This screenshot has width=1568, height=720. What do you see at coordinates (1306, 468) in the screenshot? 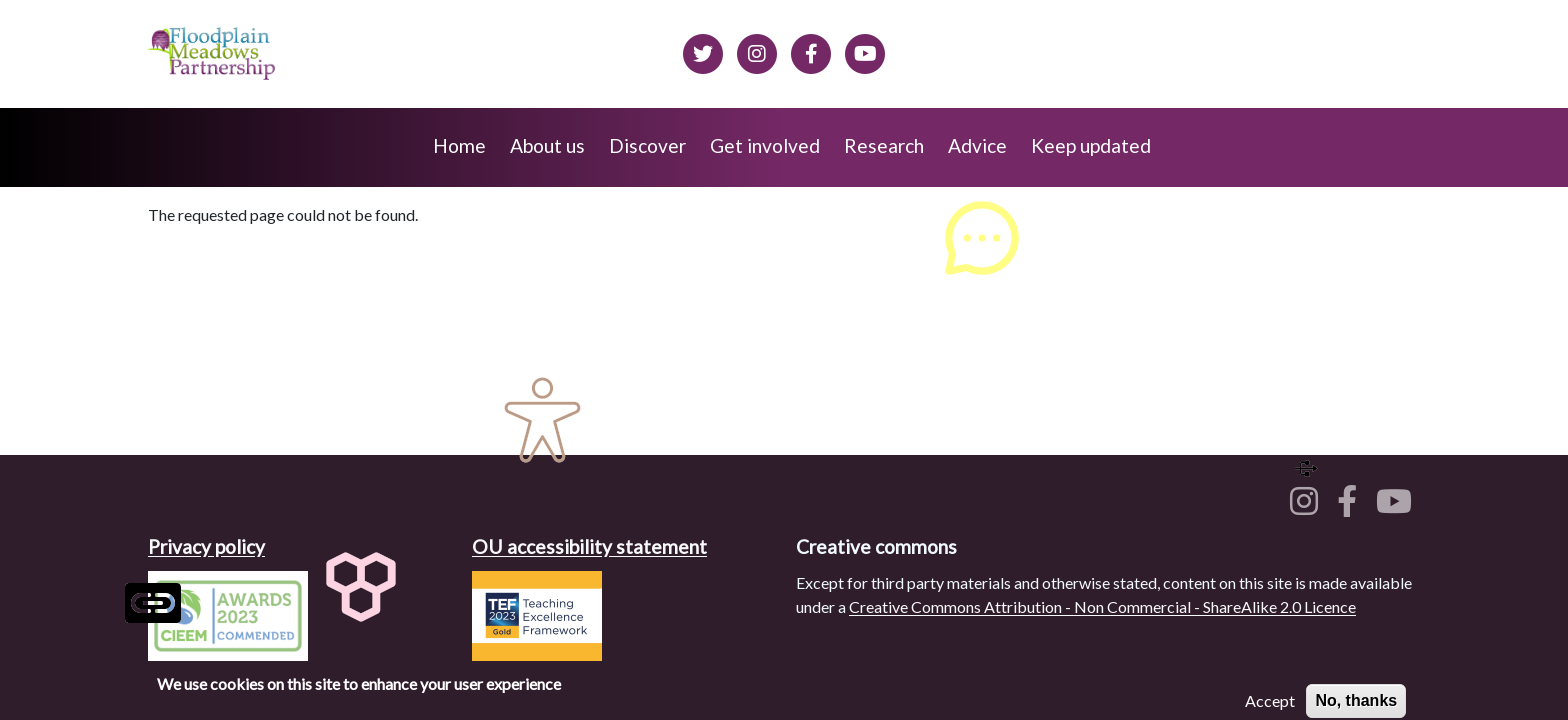
I see `connect a usb device` at bounding box center [1306, 468].